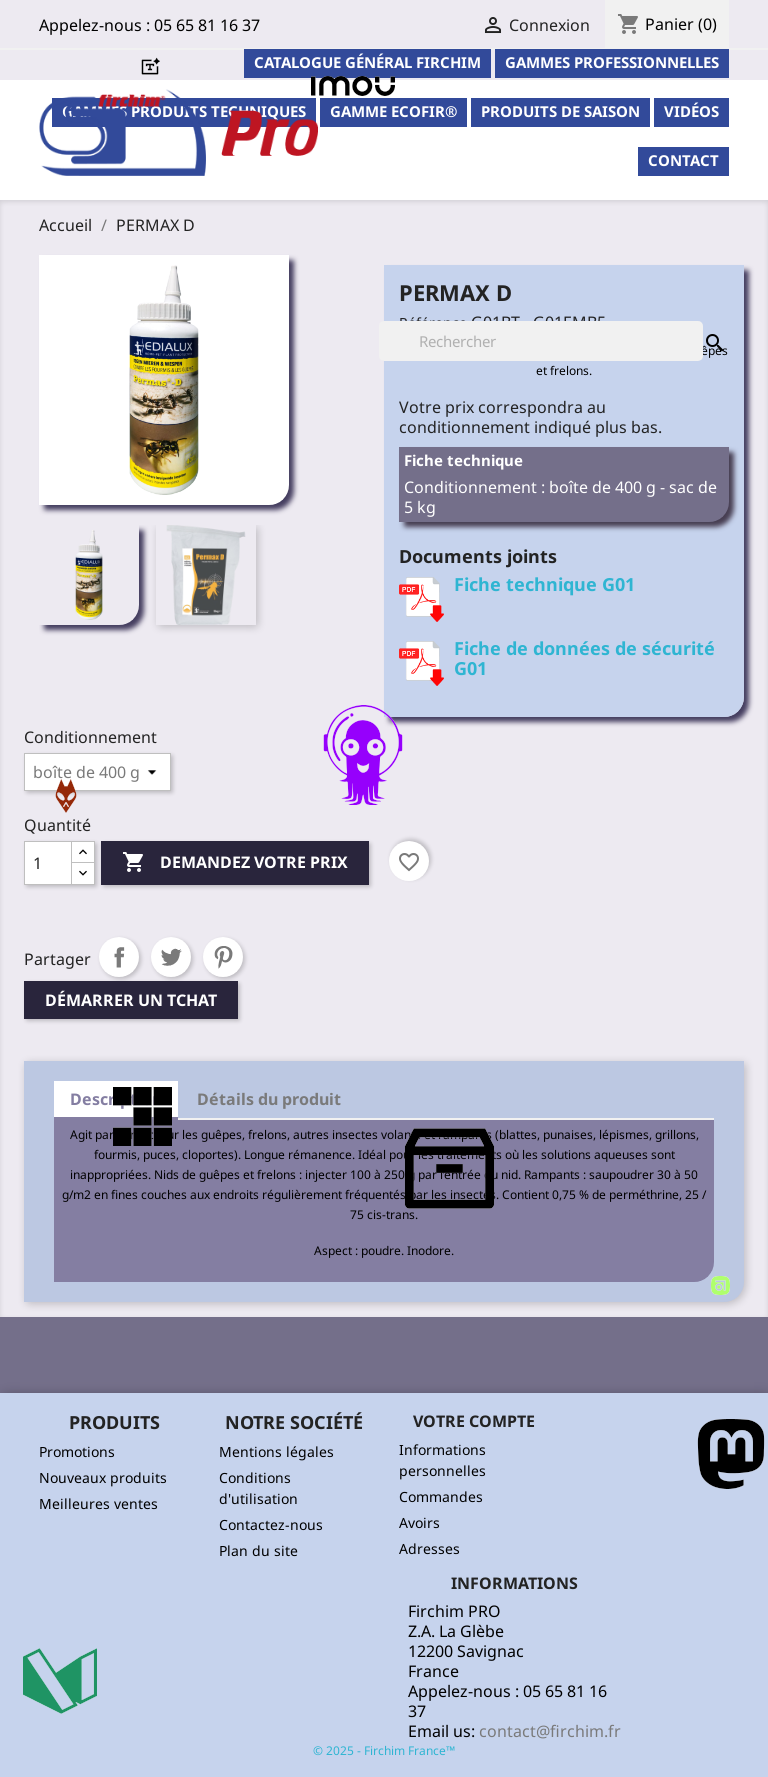 This screenshot has width=768, height=1777. What do you see at coordinates (60, 1681) in the screenshot?
I see `visit Material for MkDocs documentation` at bounding box center [60, 1681].